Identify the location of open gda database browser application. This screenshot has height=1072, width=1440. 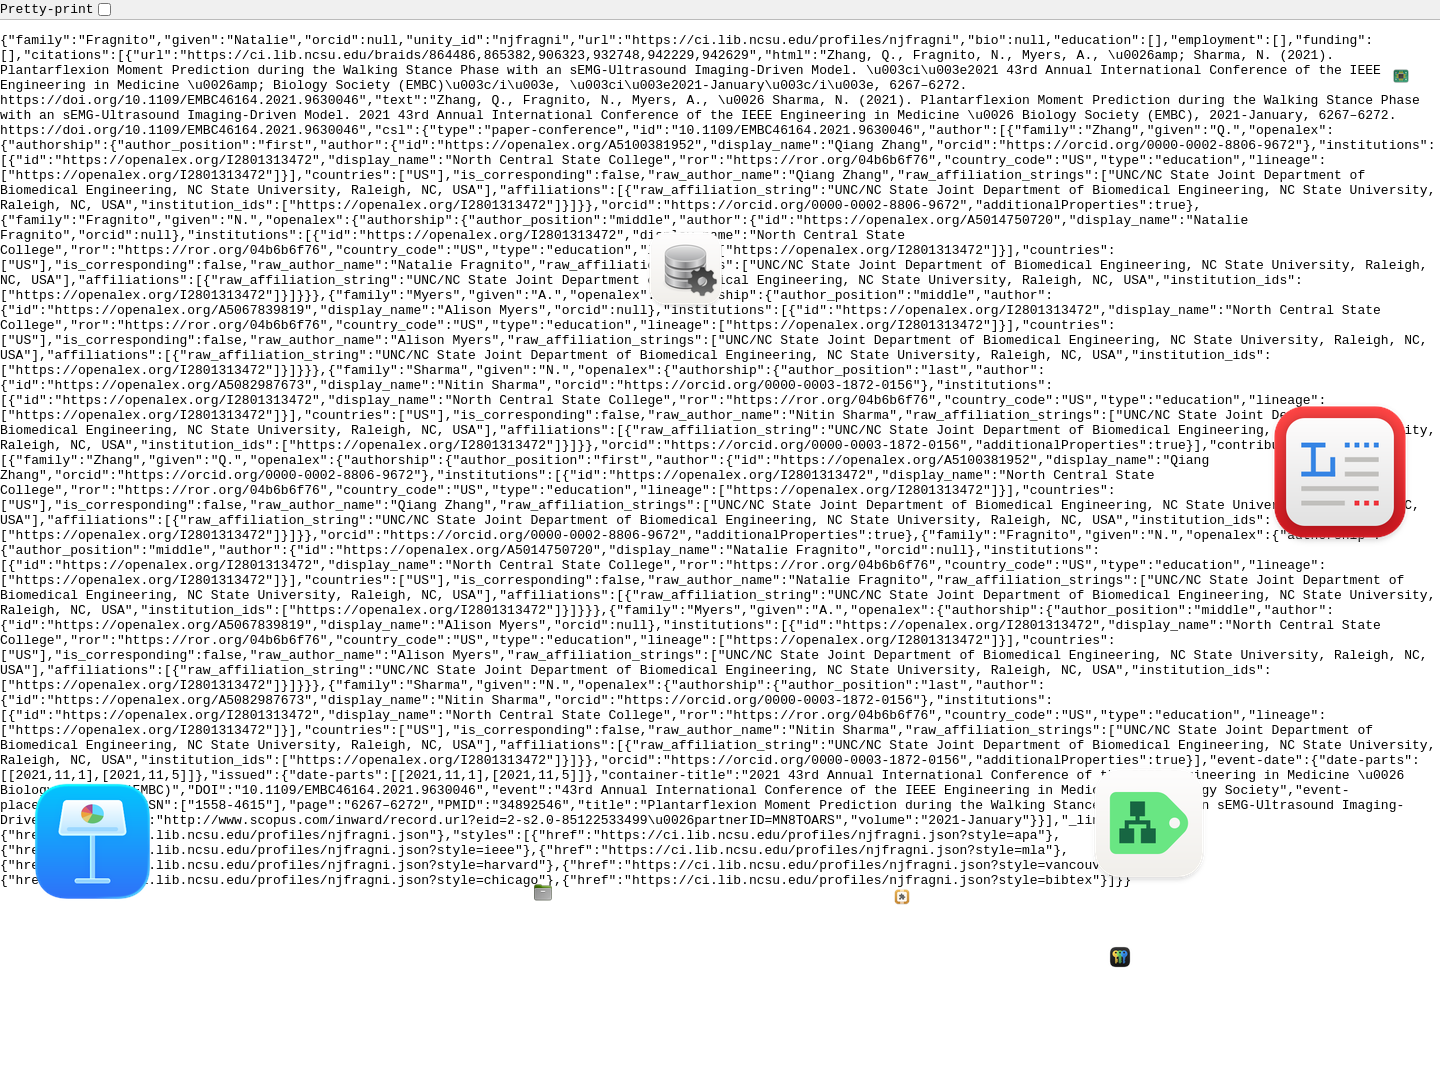
(685, 268).